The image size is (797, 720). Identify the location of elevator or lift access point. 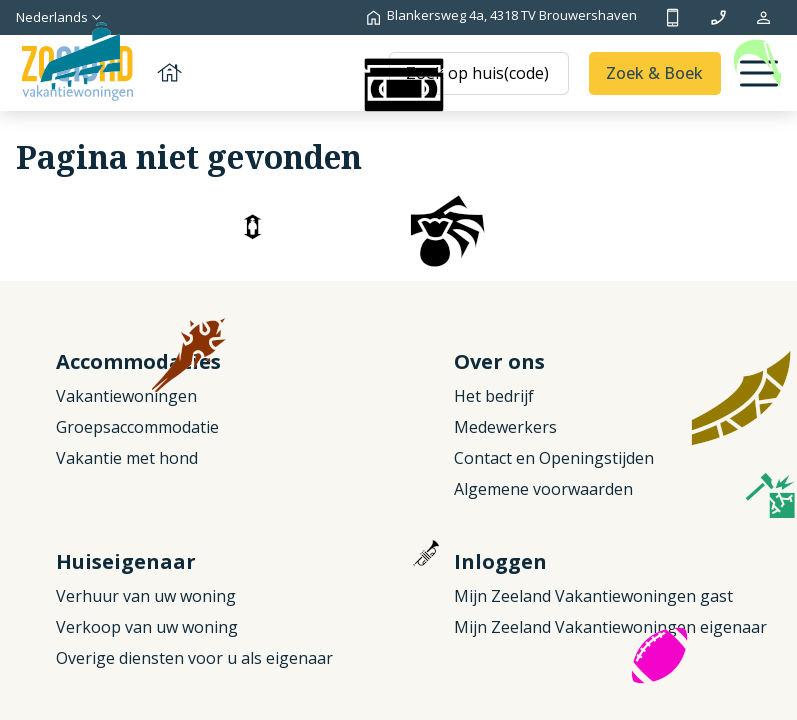
(252, 226).